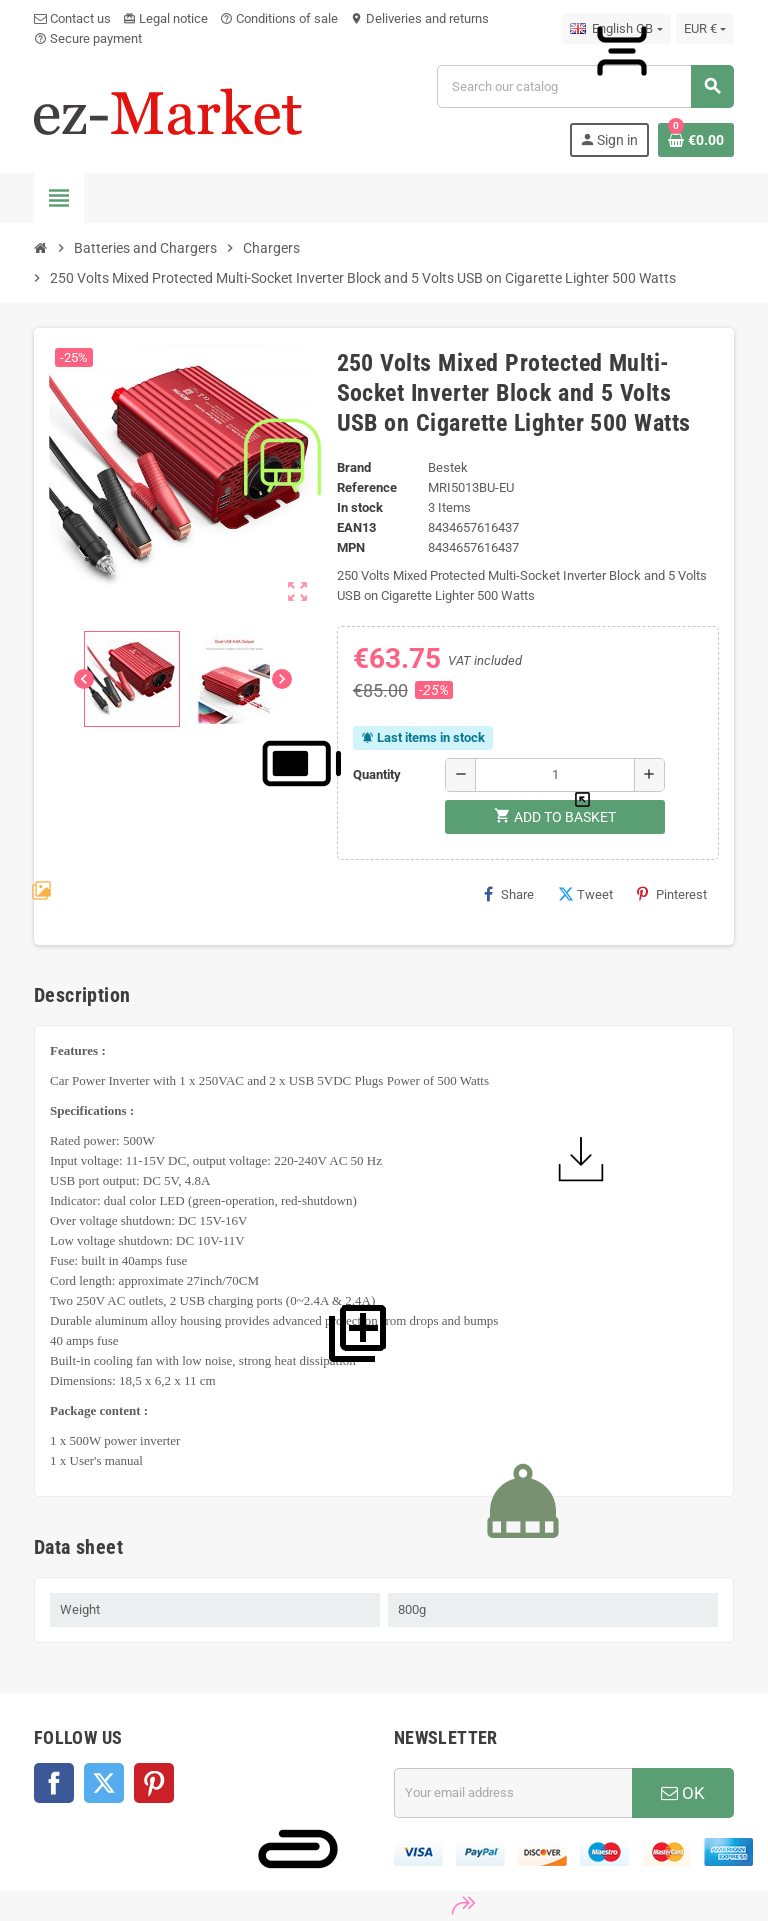  I want to click on view photo gallery or image library, so click(41, 890).